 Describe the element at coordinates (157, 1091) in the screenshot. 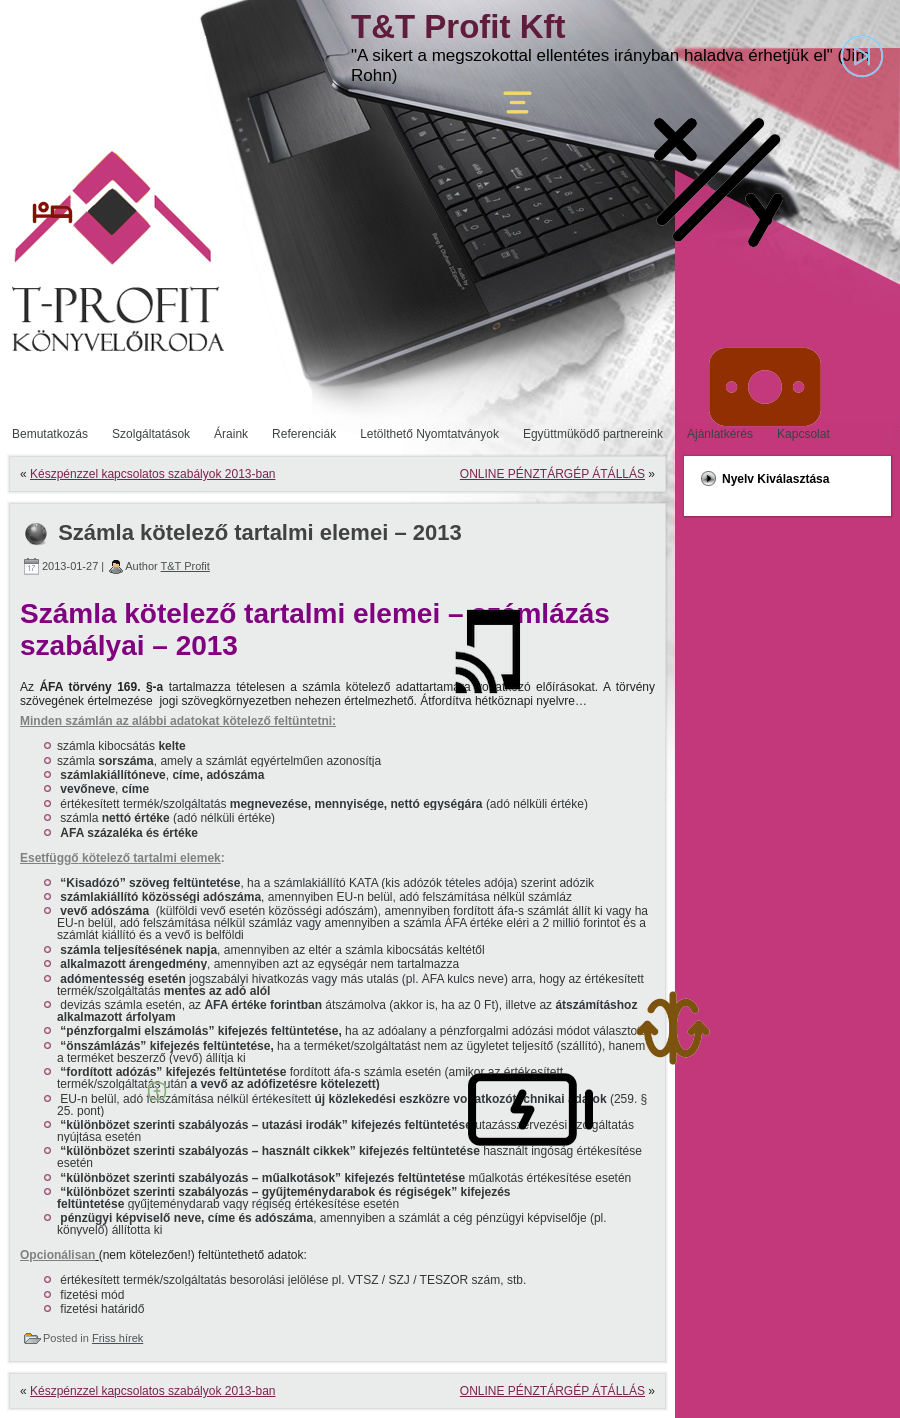

I see `add a new item` at that location.